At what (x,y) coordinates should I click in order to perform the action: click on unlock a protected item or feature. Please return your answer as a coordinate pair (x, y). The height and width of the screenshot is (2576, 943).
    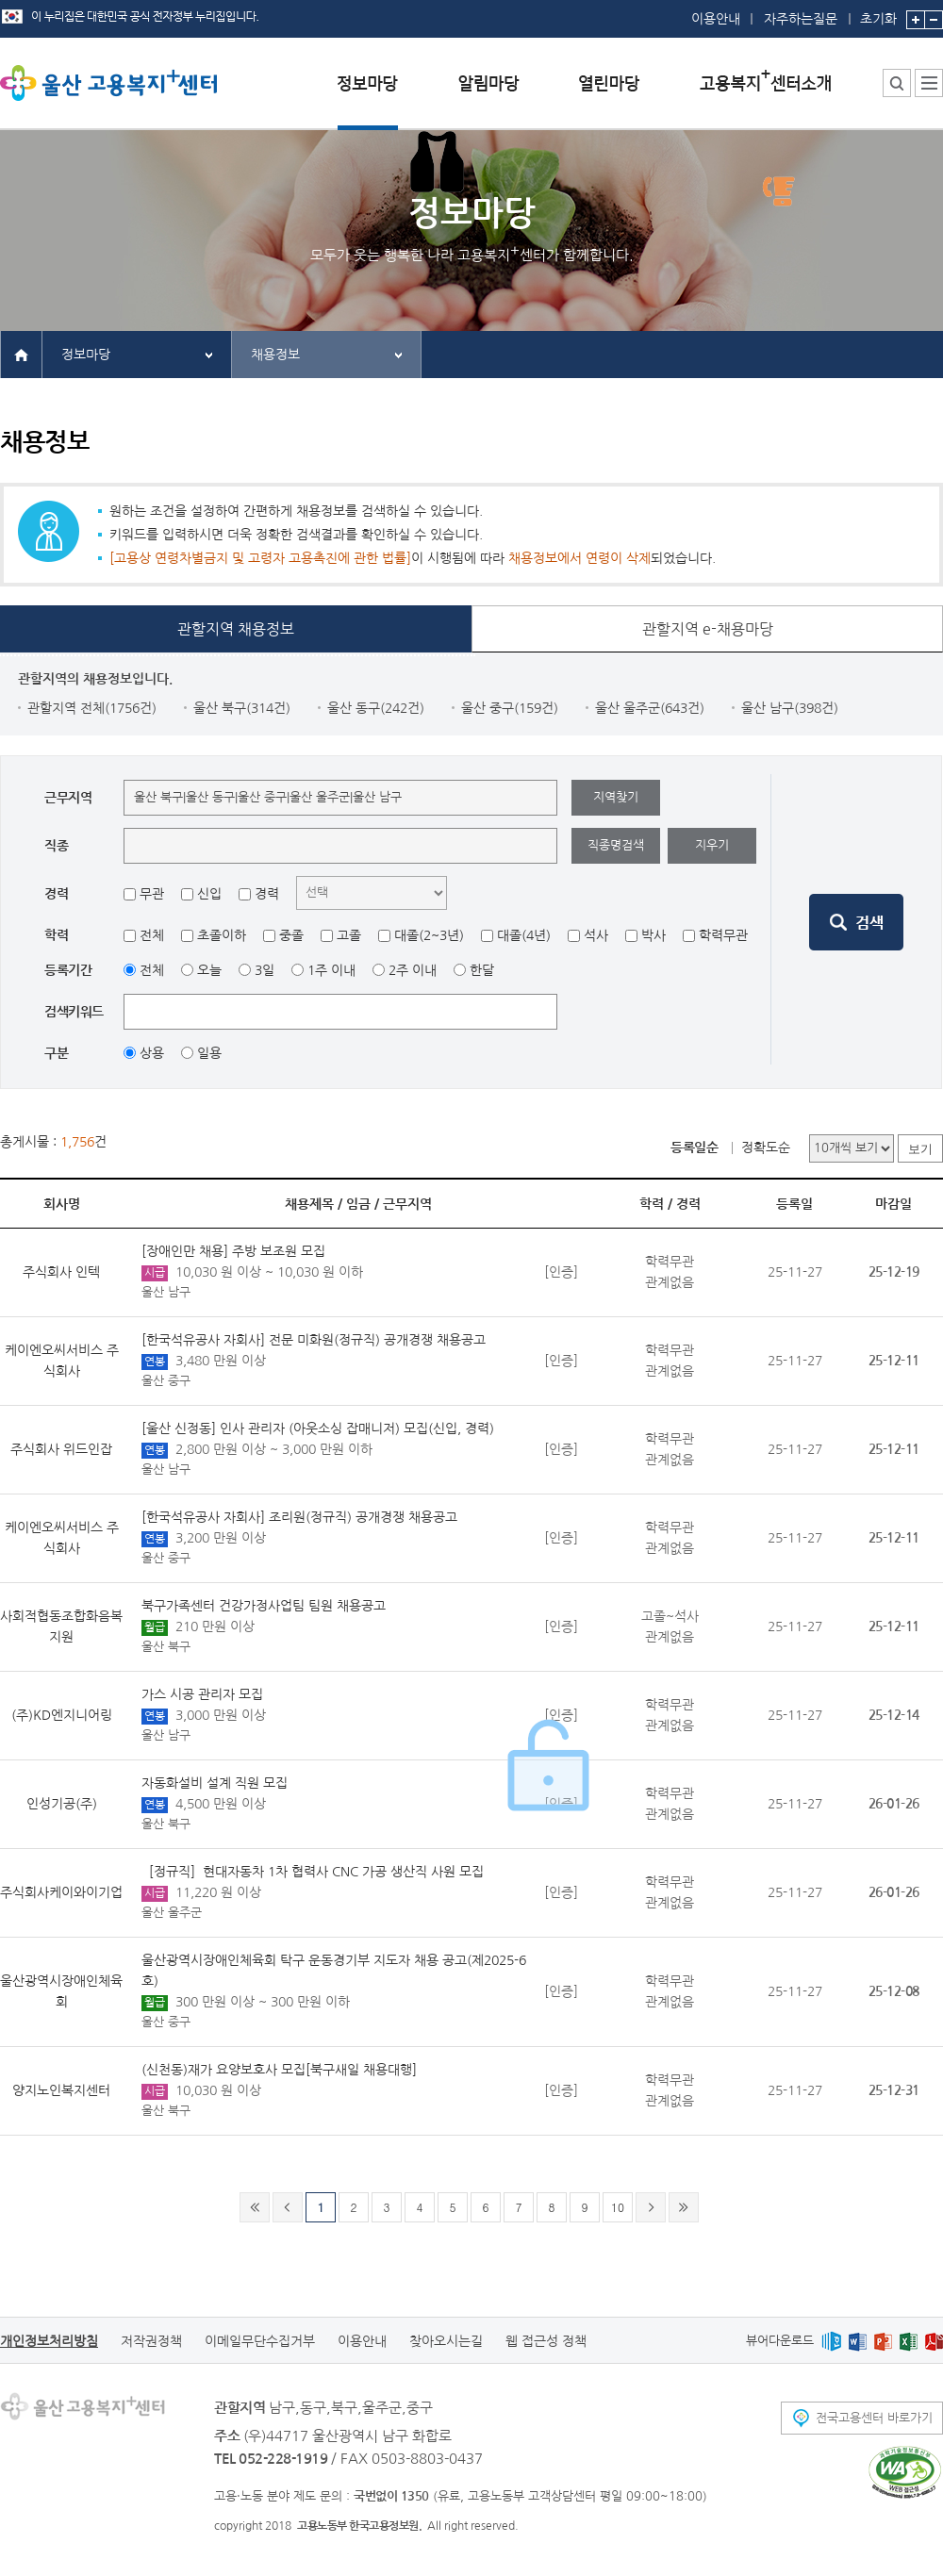
    Looking at the image, I should click on (548, 1770).